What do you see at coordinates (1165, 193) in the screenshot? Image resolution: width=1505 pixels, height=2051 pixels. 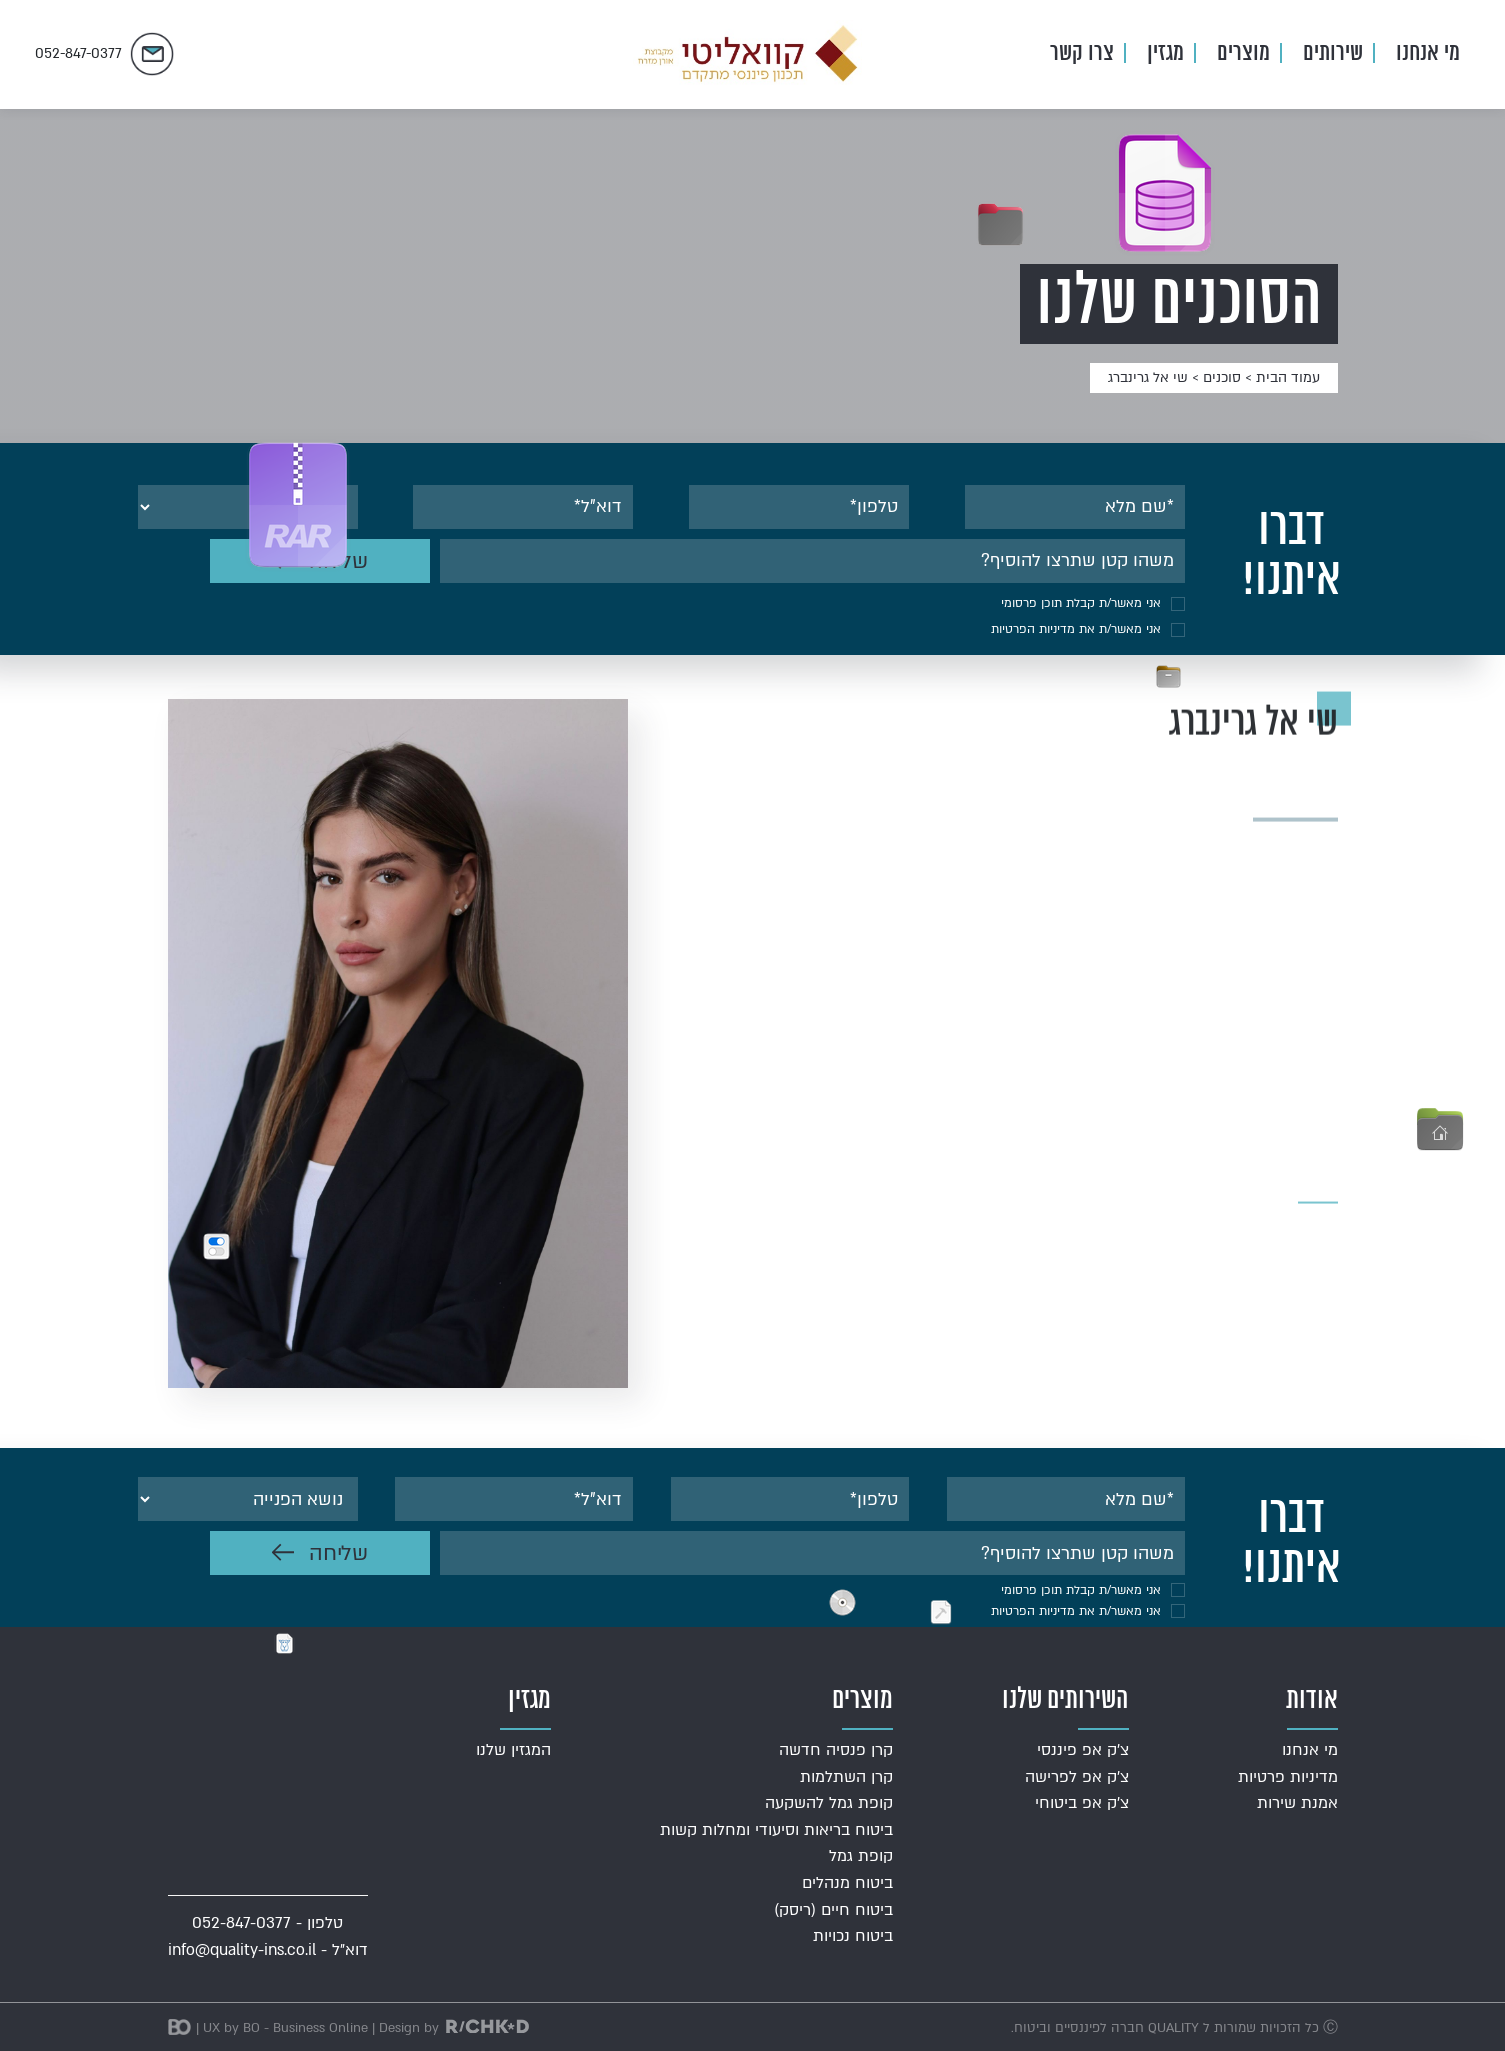 I see `libreoffice base database file` at bounding box center [1165, 193].